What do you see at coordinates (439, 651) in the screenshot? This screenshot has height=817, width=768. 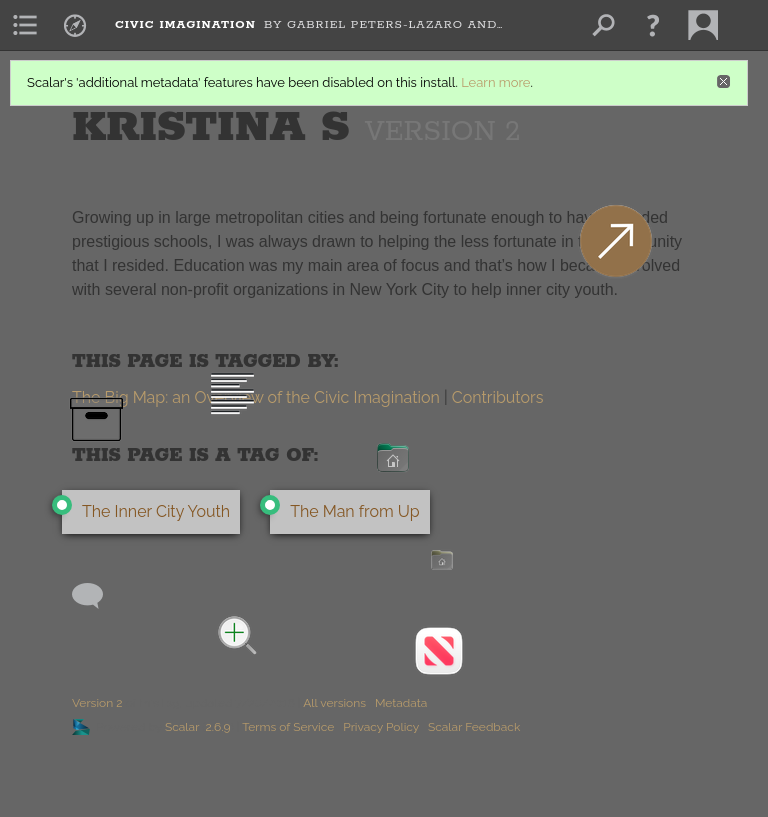 I see `open the Apple News app` at bounding box center [439, 651].